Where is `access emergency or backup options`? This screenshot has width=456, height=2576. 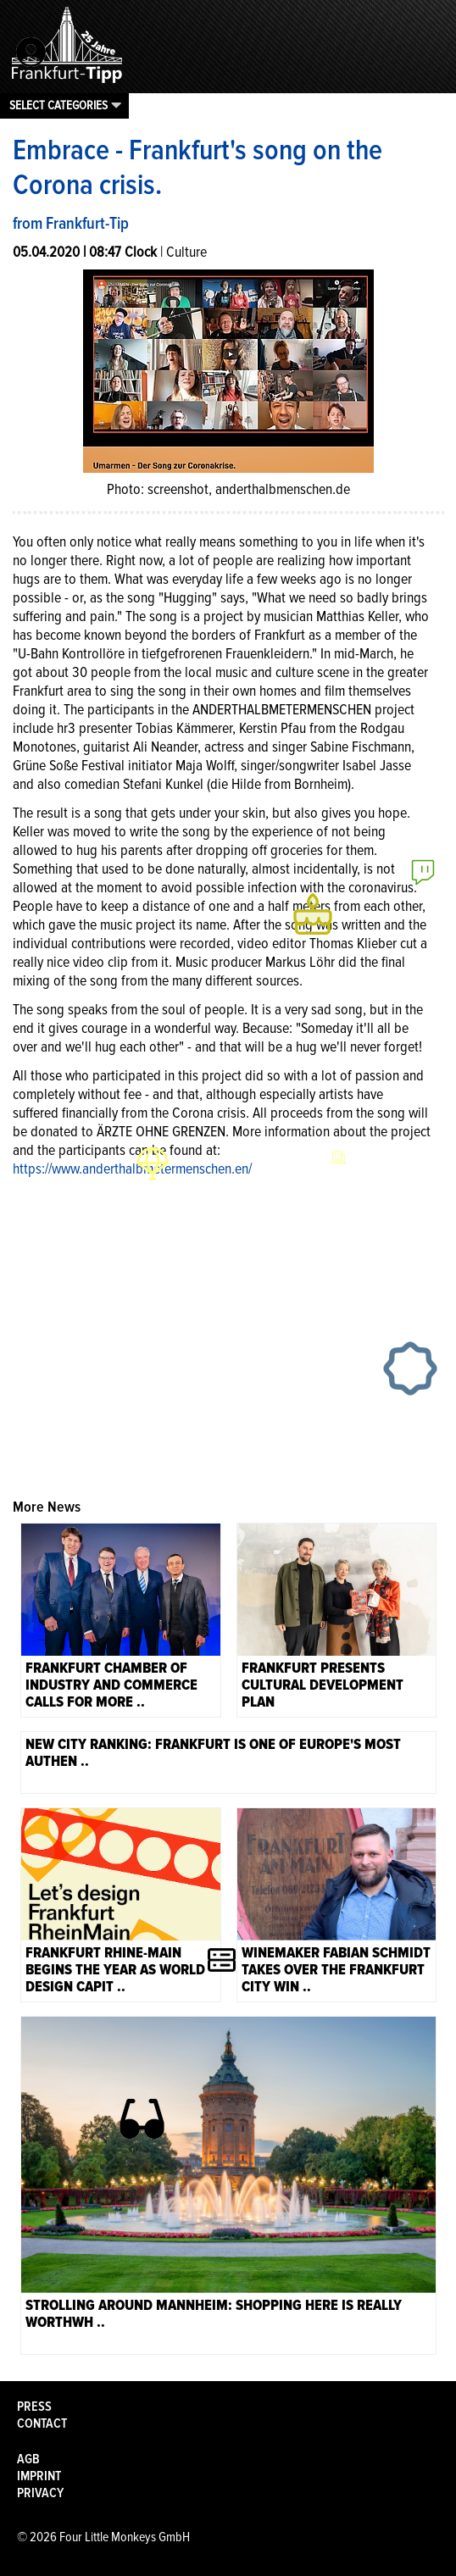
access emergency or backup options is located at coordinates (153, 1164).